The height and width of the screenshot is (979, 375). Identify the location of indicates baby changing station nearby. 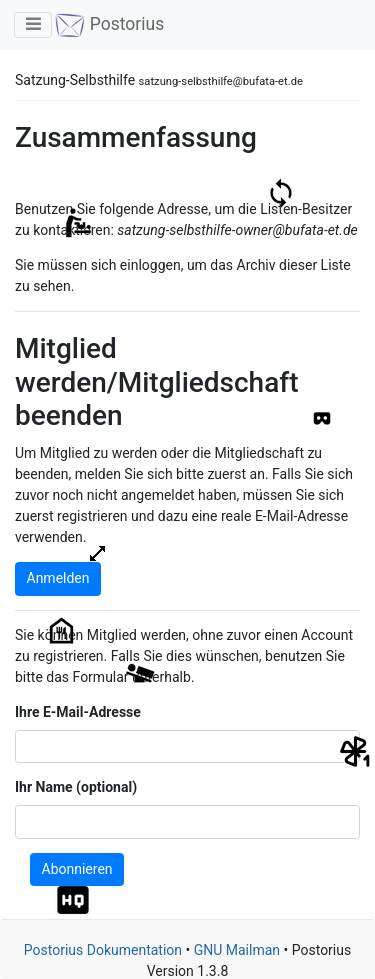
(78, 223).